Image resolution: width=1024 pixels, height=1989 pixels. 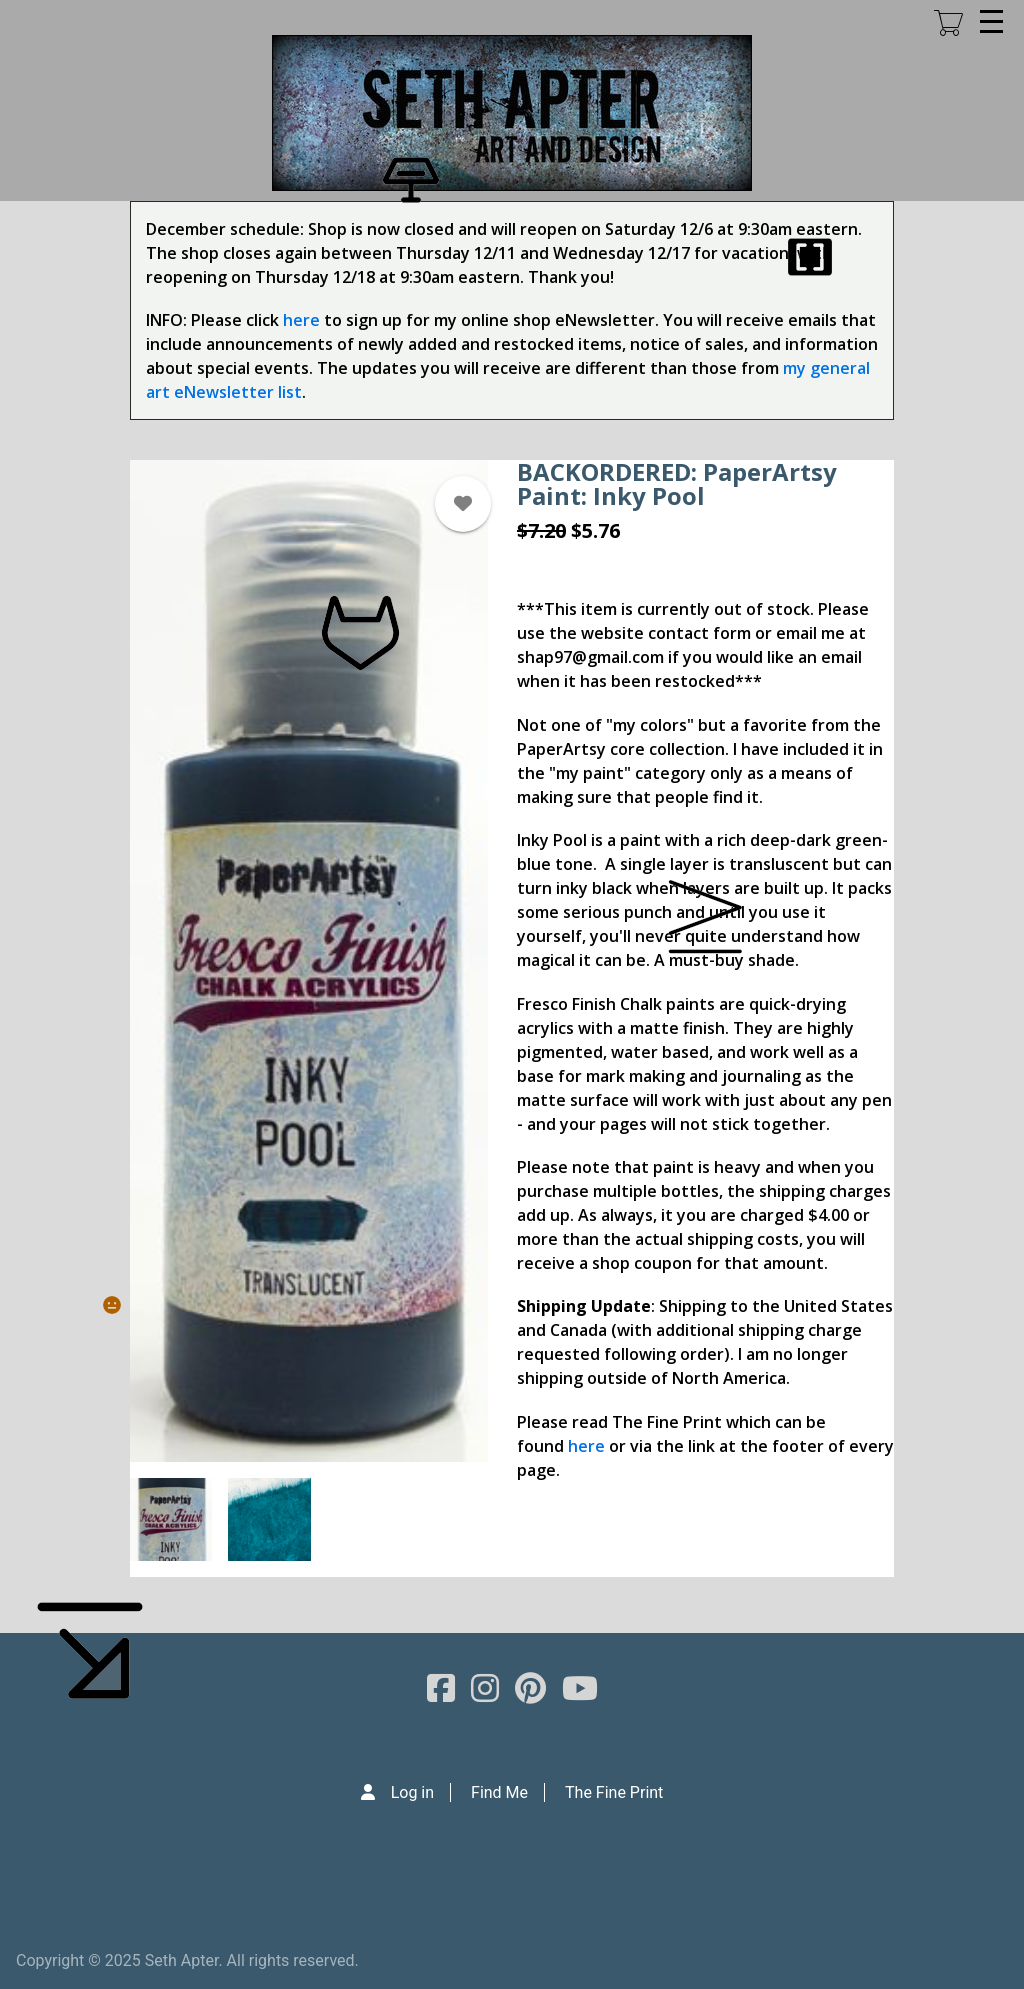 I want to click on rate experience as neutral or average, so click(x=112, y=1305).